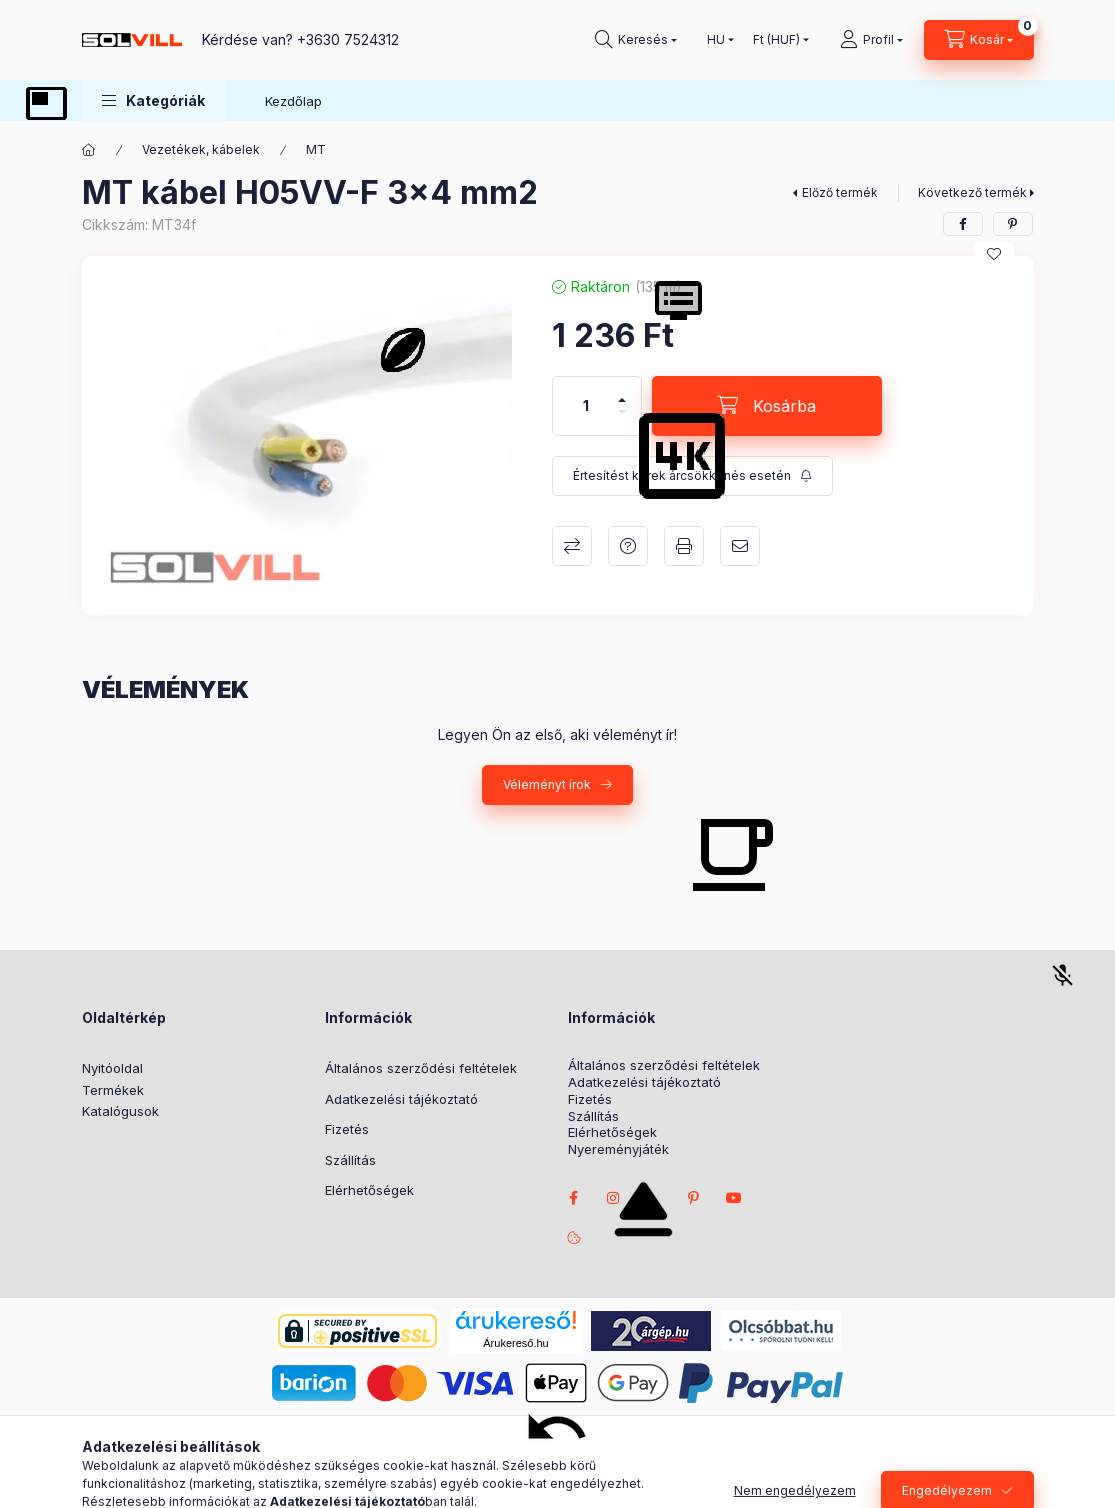 This screenshot has width=1115, height=1508. Describe the element at coordinates (403, 350) in the screenshot. I see `view rugby sports content` at that location.